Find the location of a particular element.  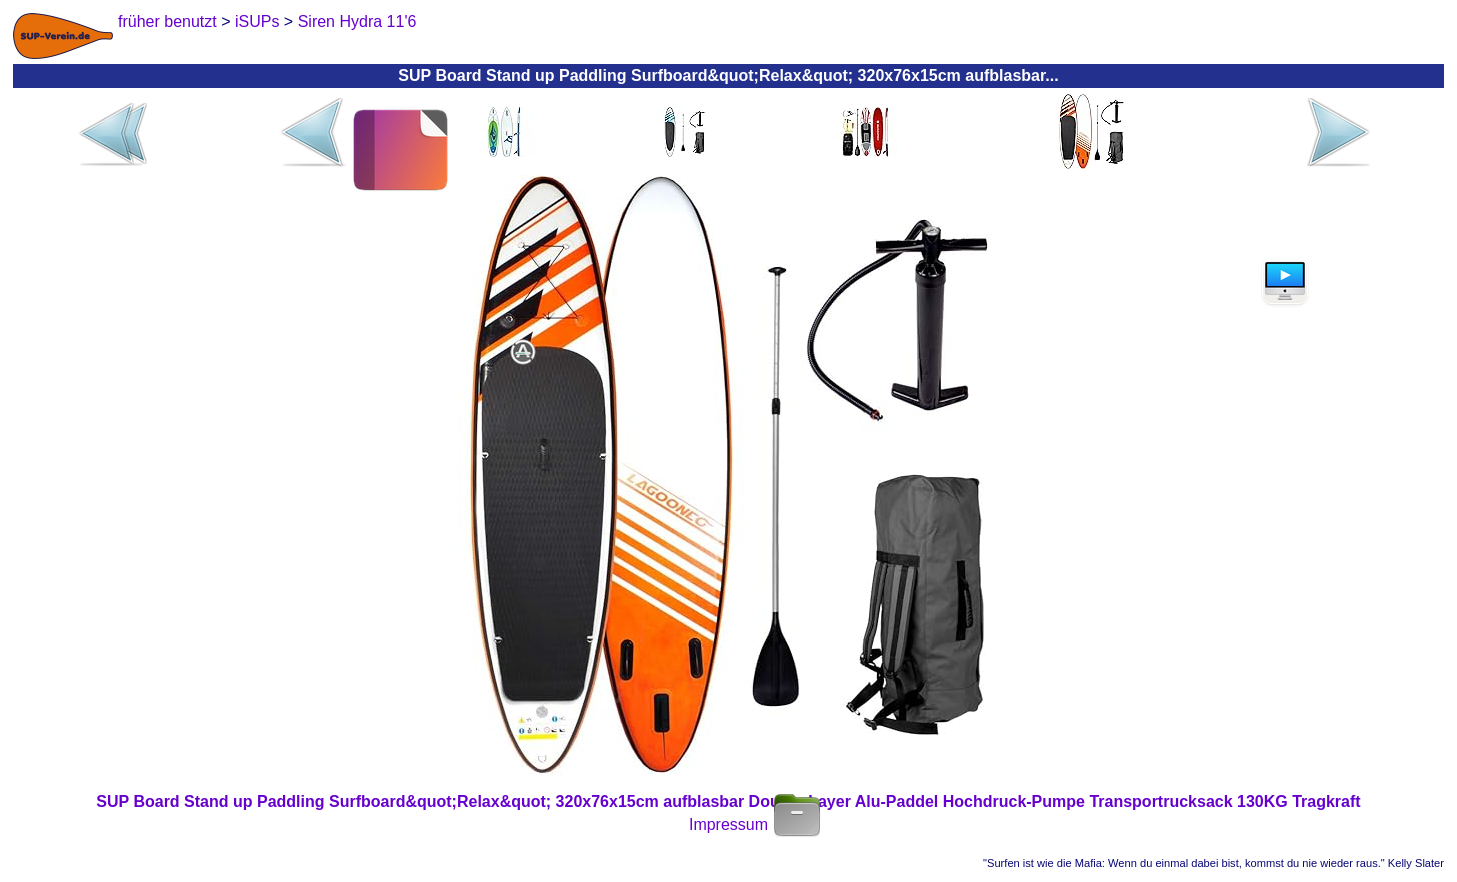

open the software update manager is located at coordinates (523, 352).